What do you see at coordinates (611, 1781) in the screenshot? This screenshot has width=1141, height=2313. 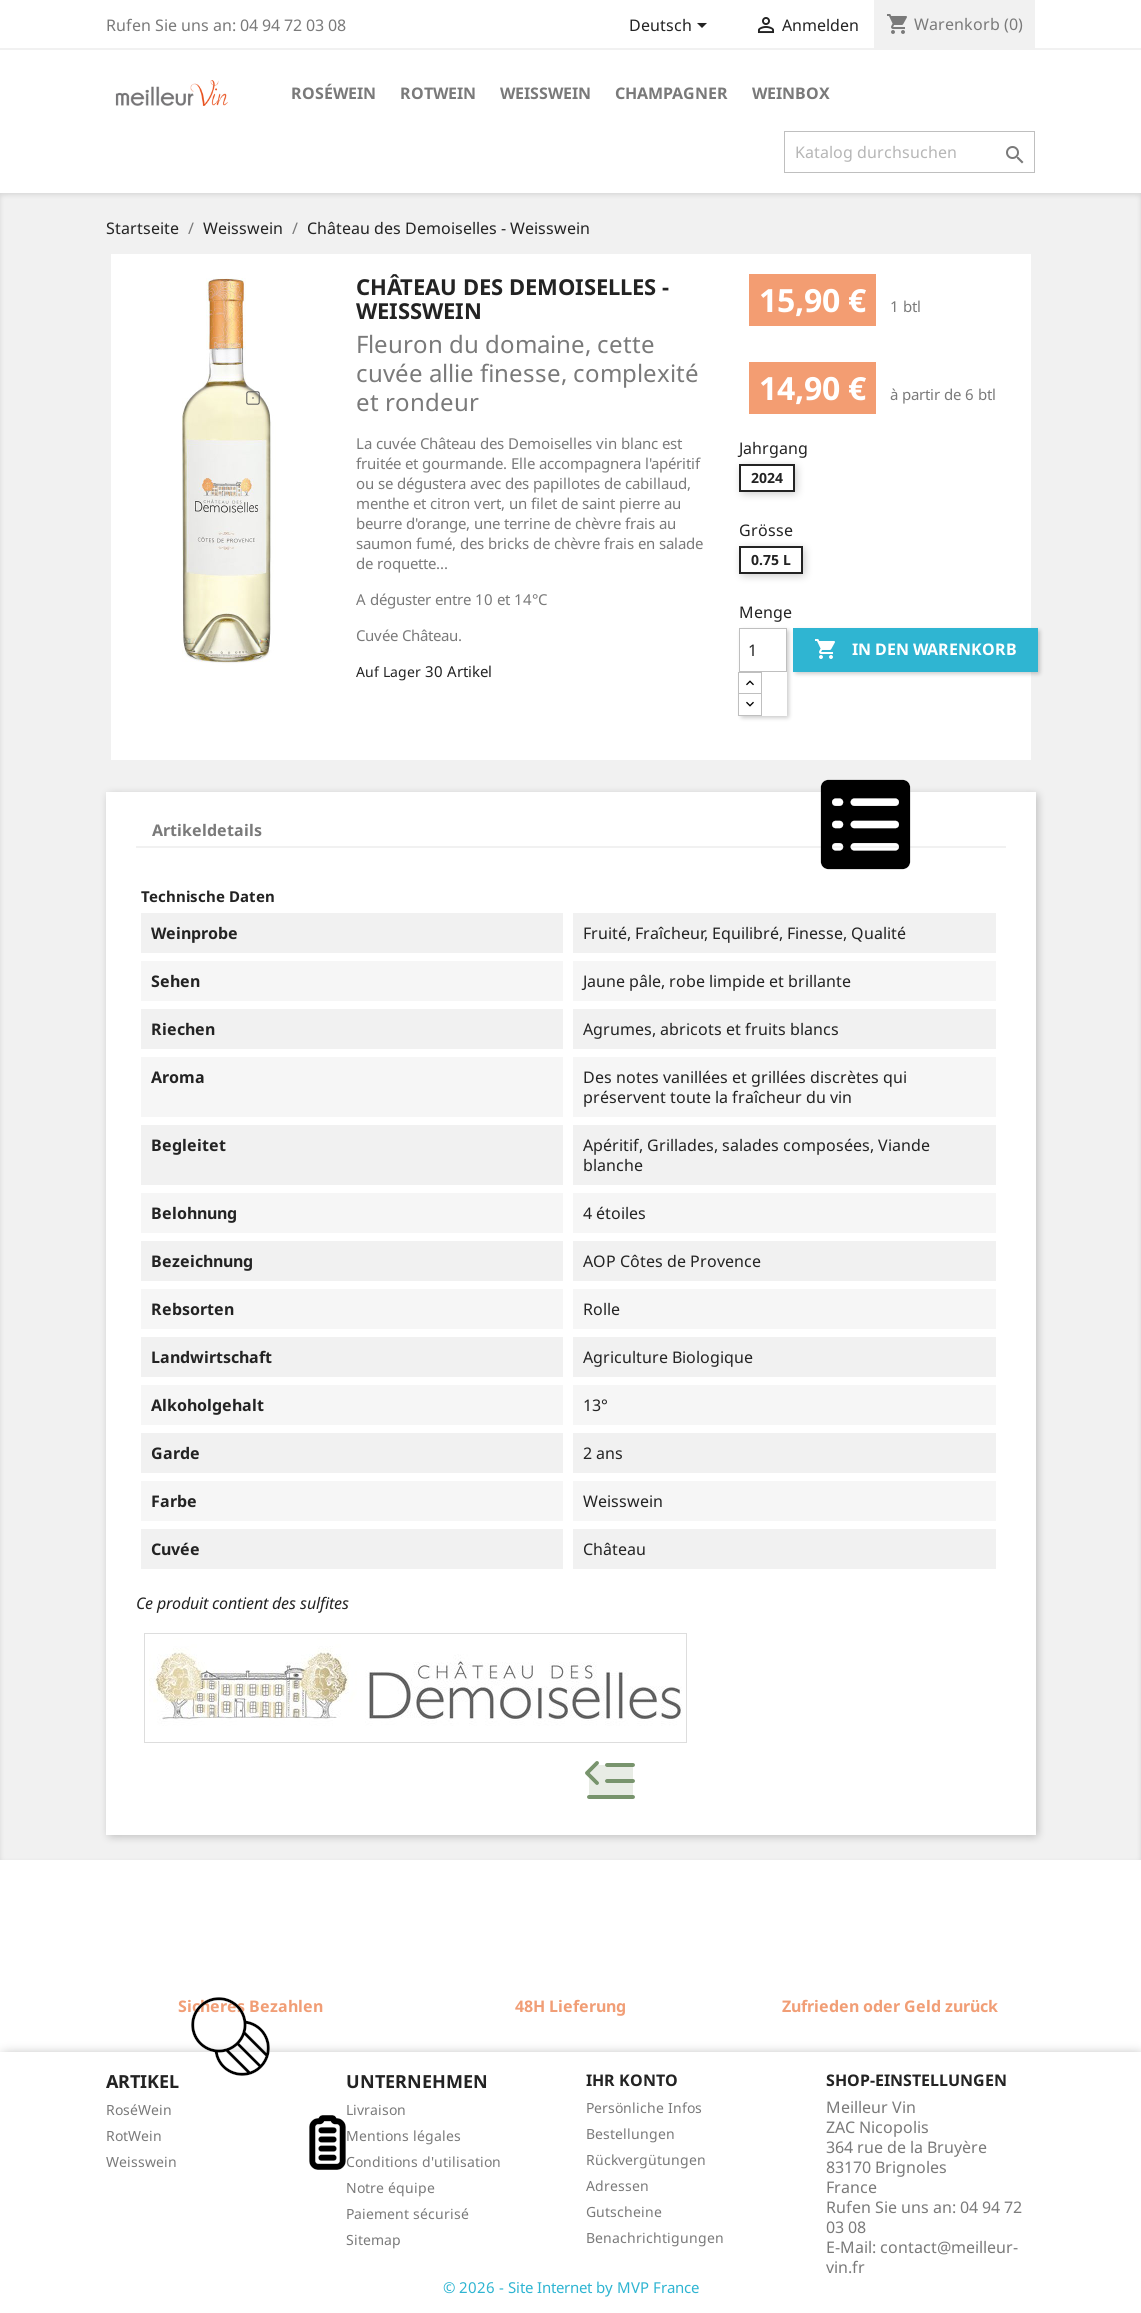 I see `decrease text indentation` at bounding box center [611, 1781].